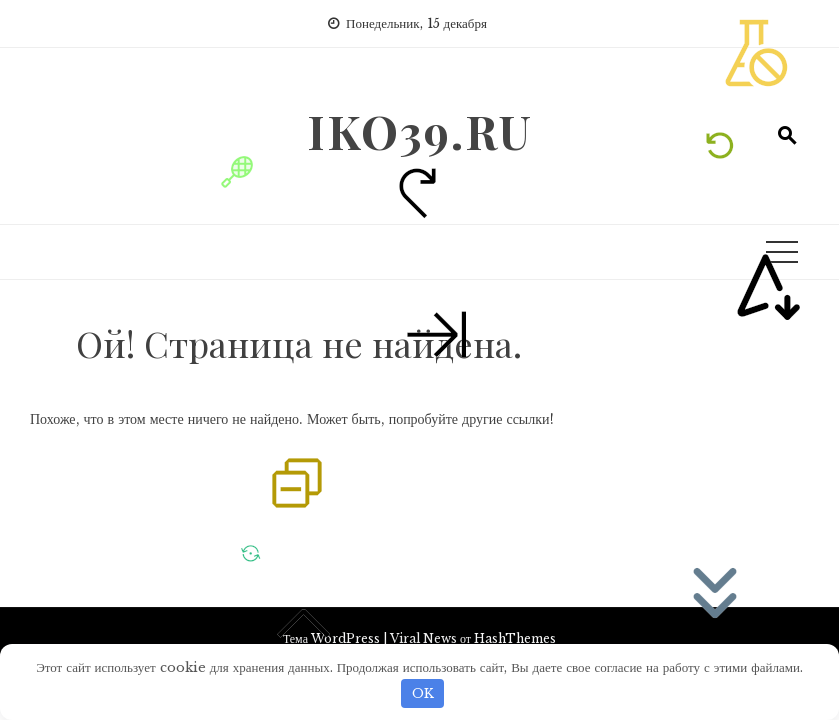 This screenshot has height=720, width=839. Describe the element at coordinates (236, 172) in the screenshot. I see `access tennis or racquet sports features` at that location.